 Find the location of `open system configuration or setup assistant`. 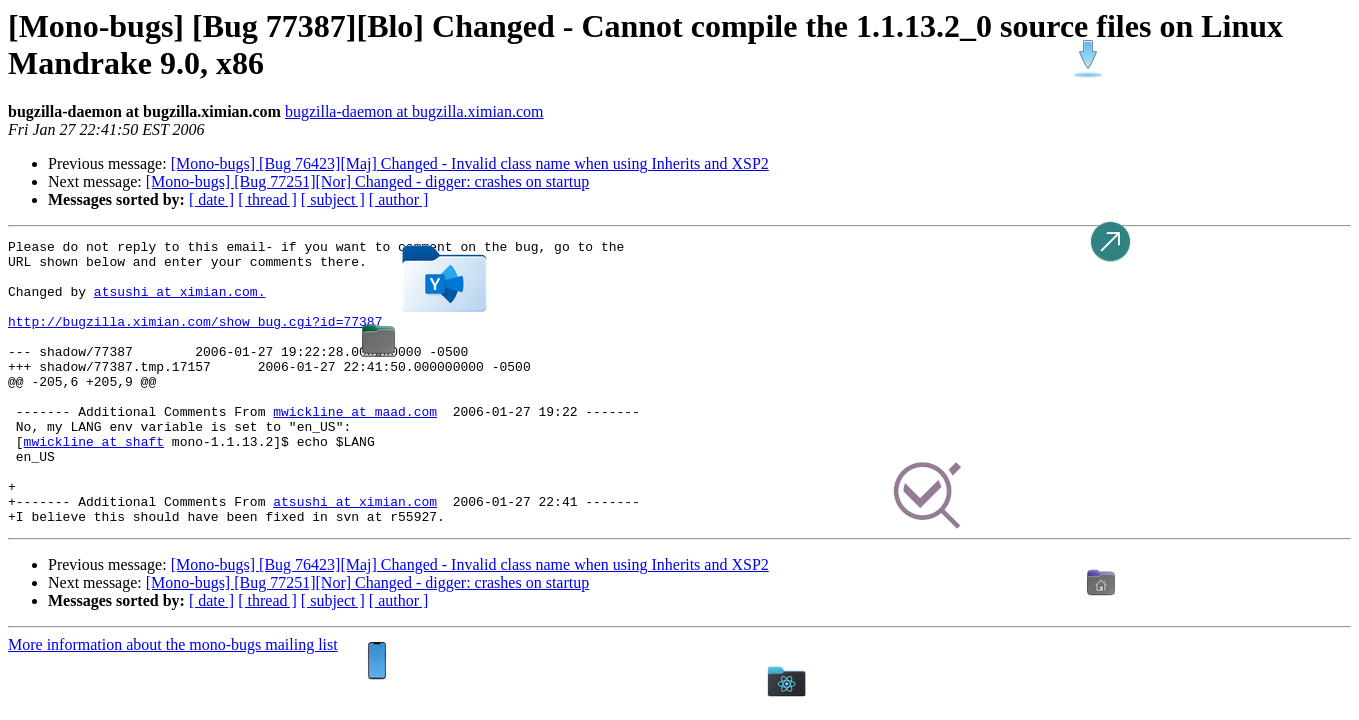

open system configuration or setup assistant is located at coordinates (927, 495).